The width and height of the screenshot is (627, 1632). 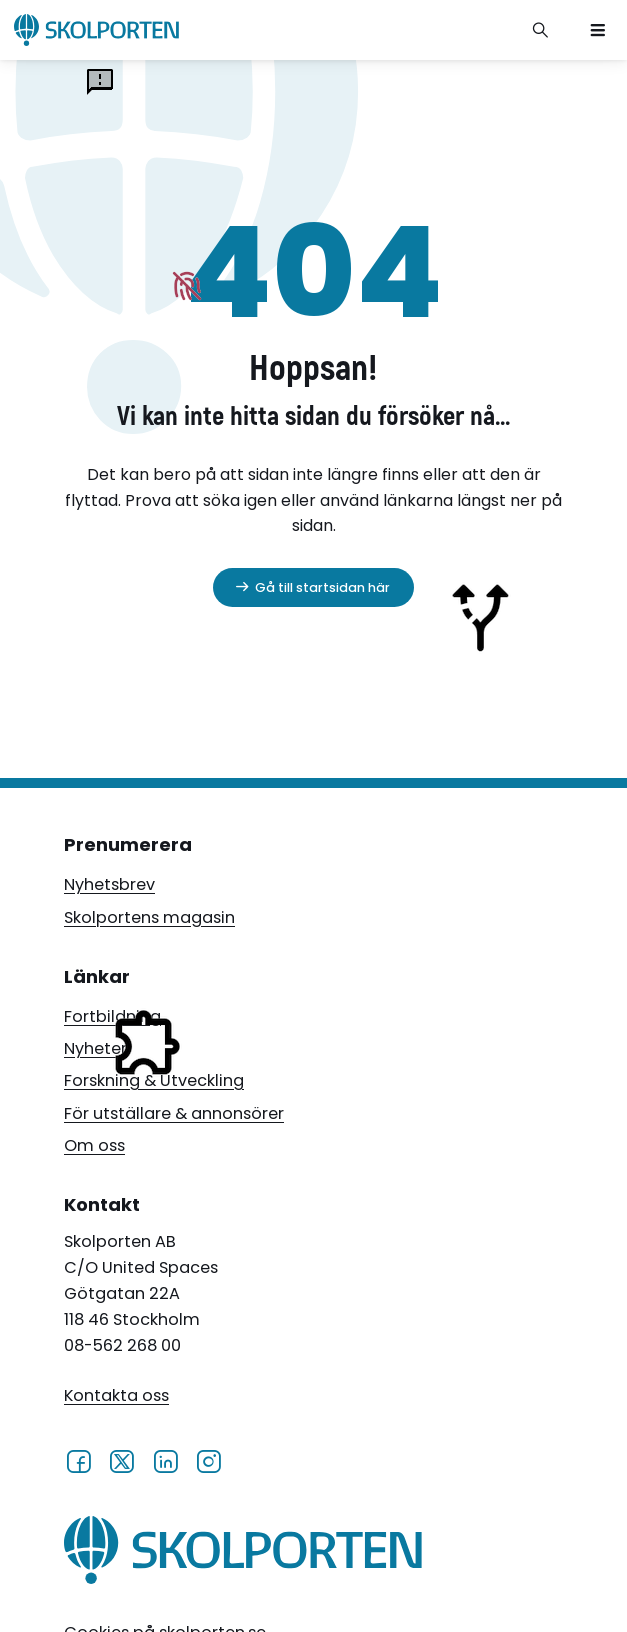 What do you see at coordinates (480, 617) in the screenshot?
I see `view alternative routes` at bounding box center [480, 617].